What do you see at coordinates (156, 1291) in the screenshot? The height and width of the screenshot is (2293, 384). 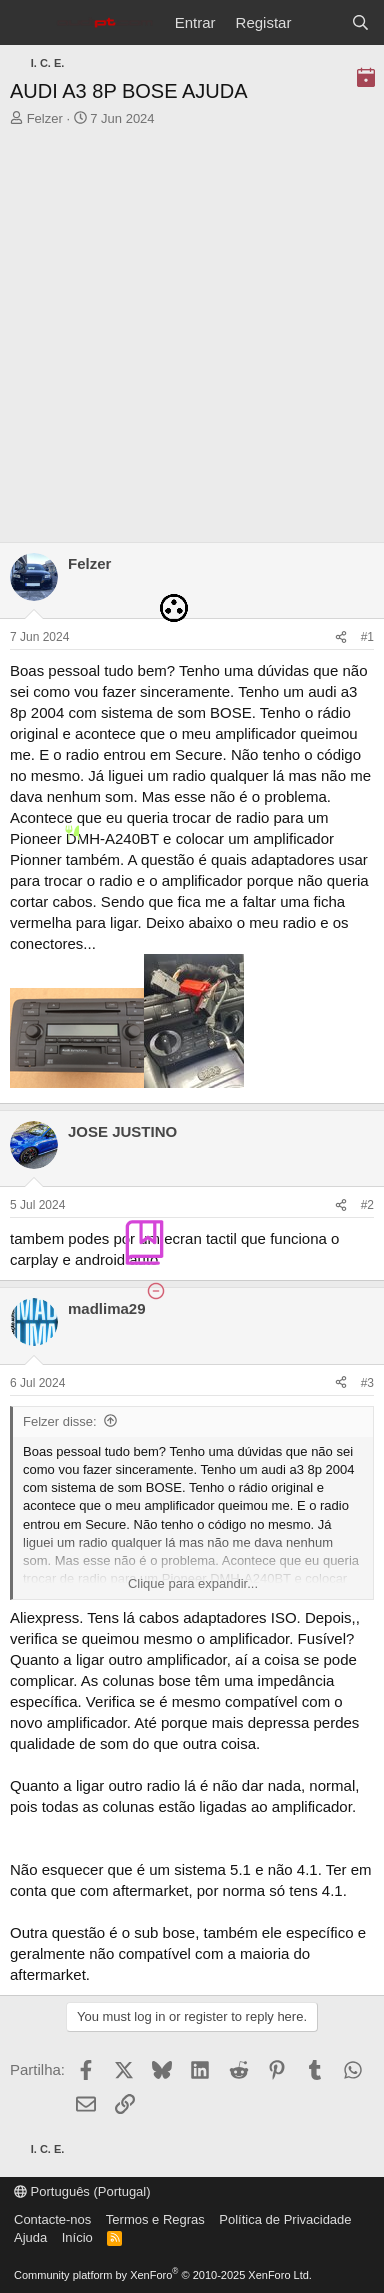 I see `remove an item from a list or cart` at bounding box center [156, 1291].